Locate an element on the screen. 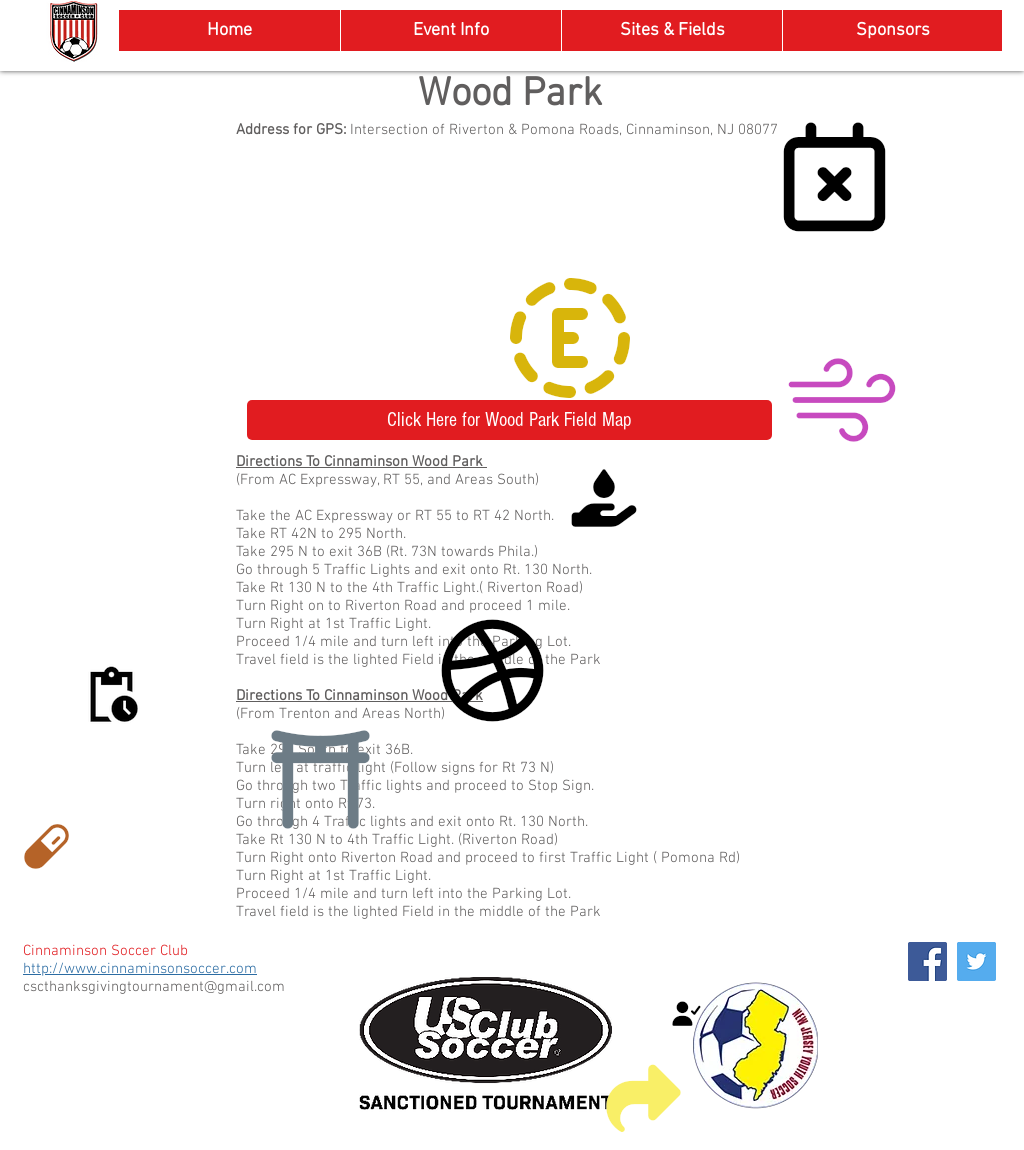  view pending tasks or actions is located at coordinates (111, 695).